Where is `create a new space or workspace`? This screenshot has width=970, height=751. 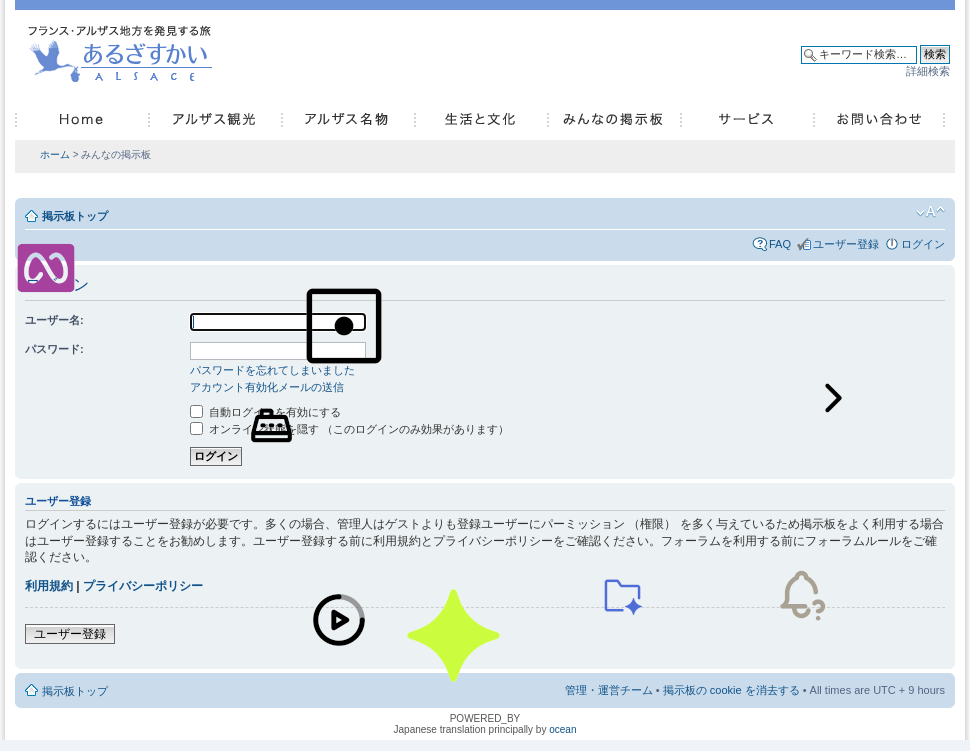
create a new space or workspace is located at coordinates (622, 595).